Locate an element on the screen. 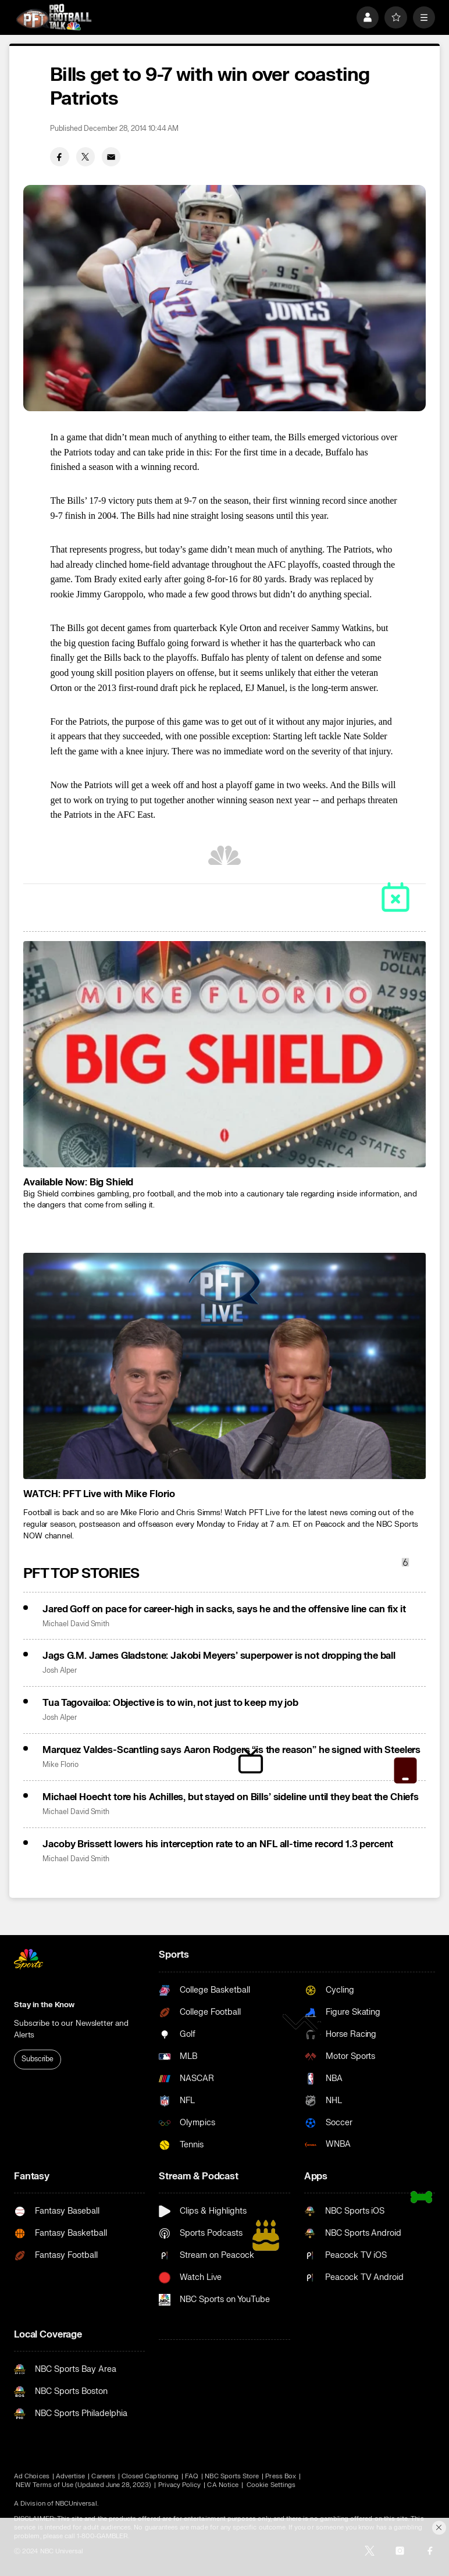 The width and height of the screenshot is (449, 2576). indicates step six in a multi-step process is located at coordinates (405, 1562).